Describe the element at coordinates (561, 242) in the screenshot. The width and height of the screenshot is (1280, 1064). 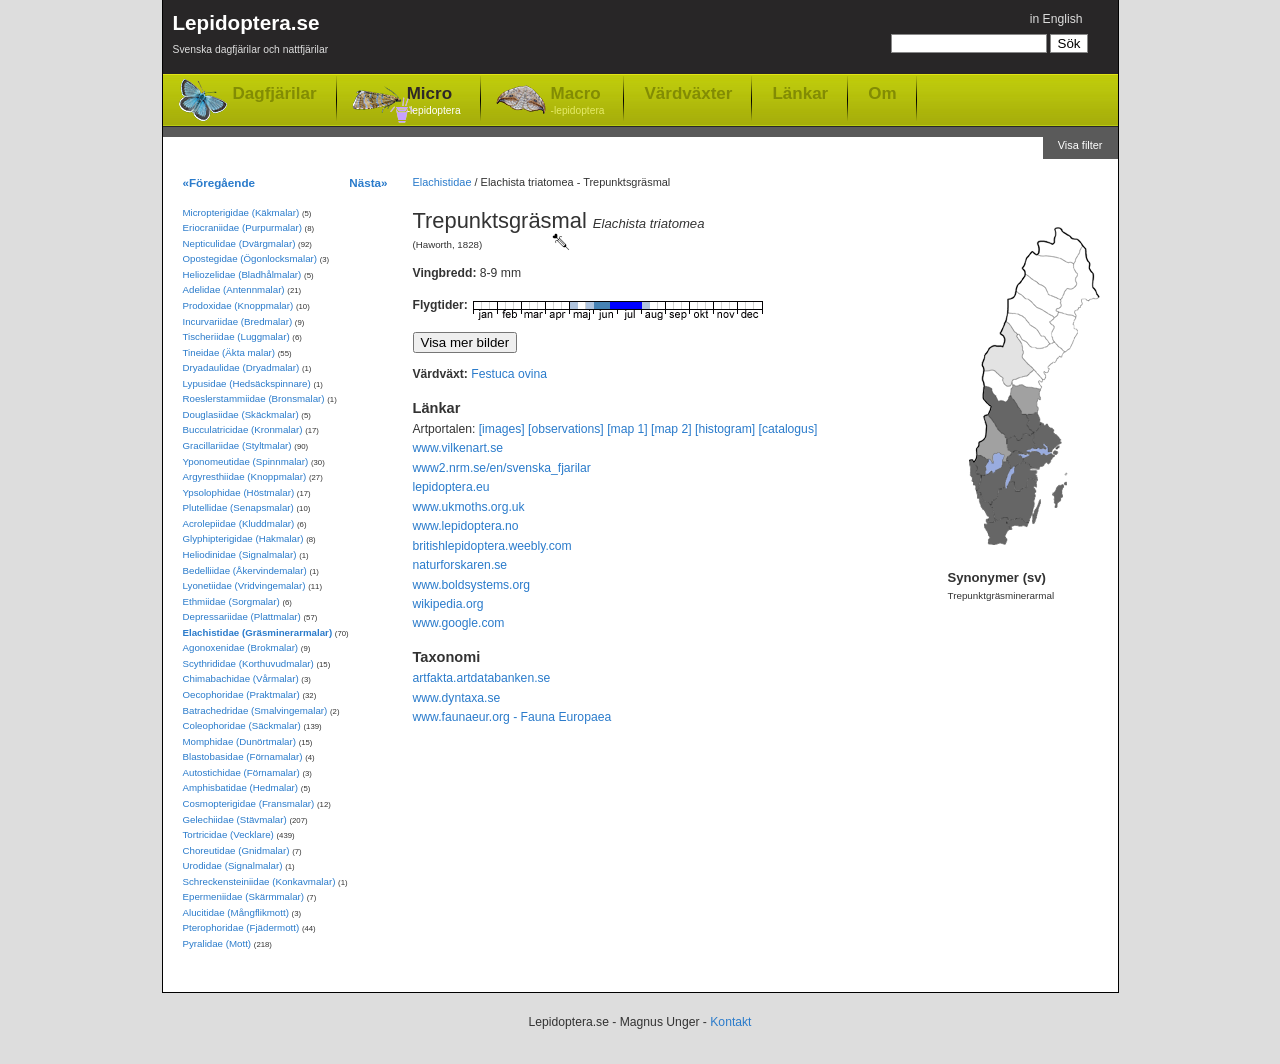
I see `inject love or affection in a game` at that location.